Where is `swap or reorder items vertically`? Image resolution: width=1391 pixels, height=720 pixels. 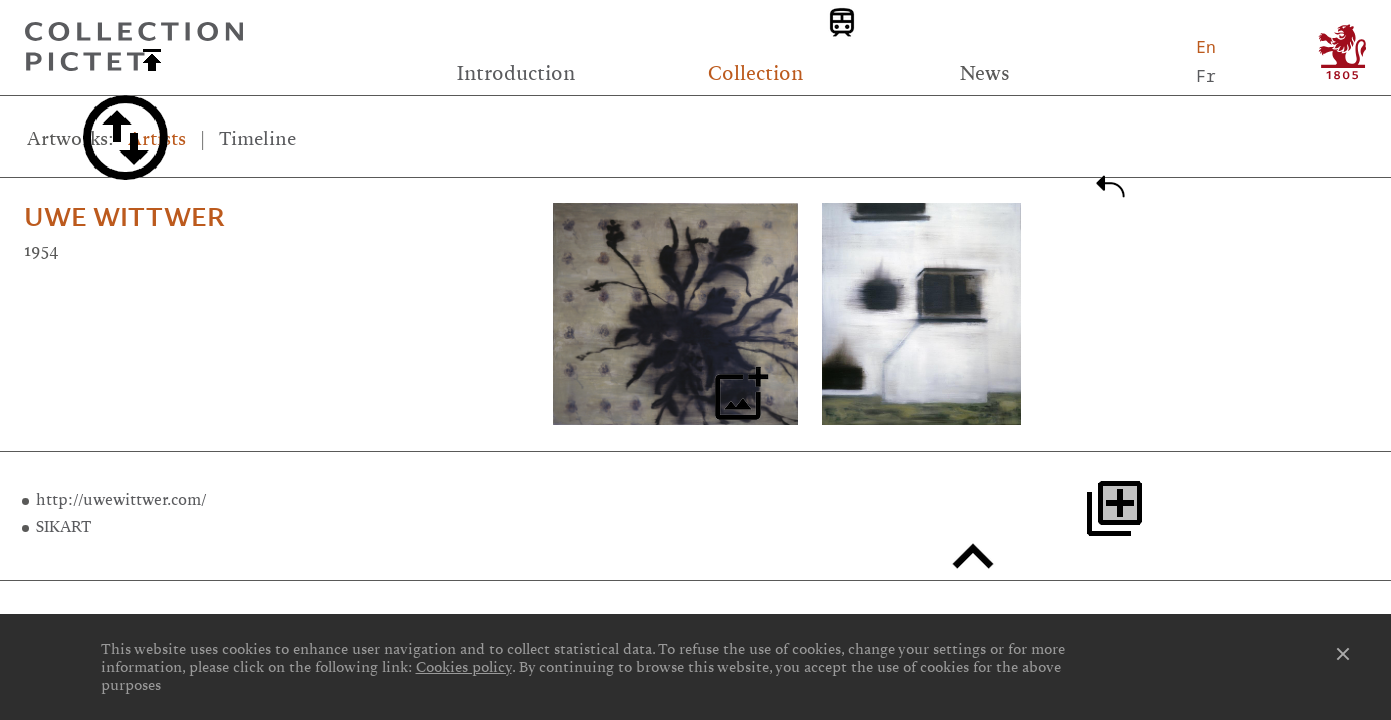 swap or reorder items vertically is located at coordinates (125, 137).